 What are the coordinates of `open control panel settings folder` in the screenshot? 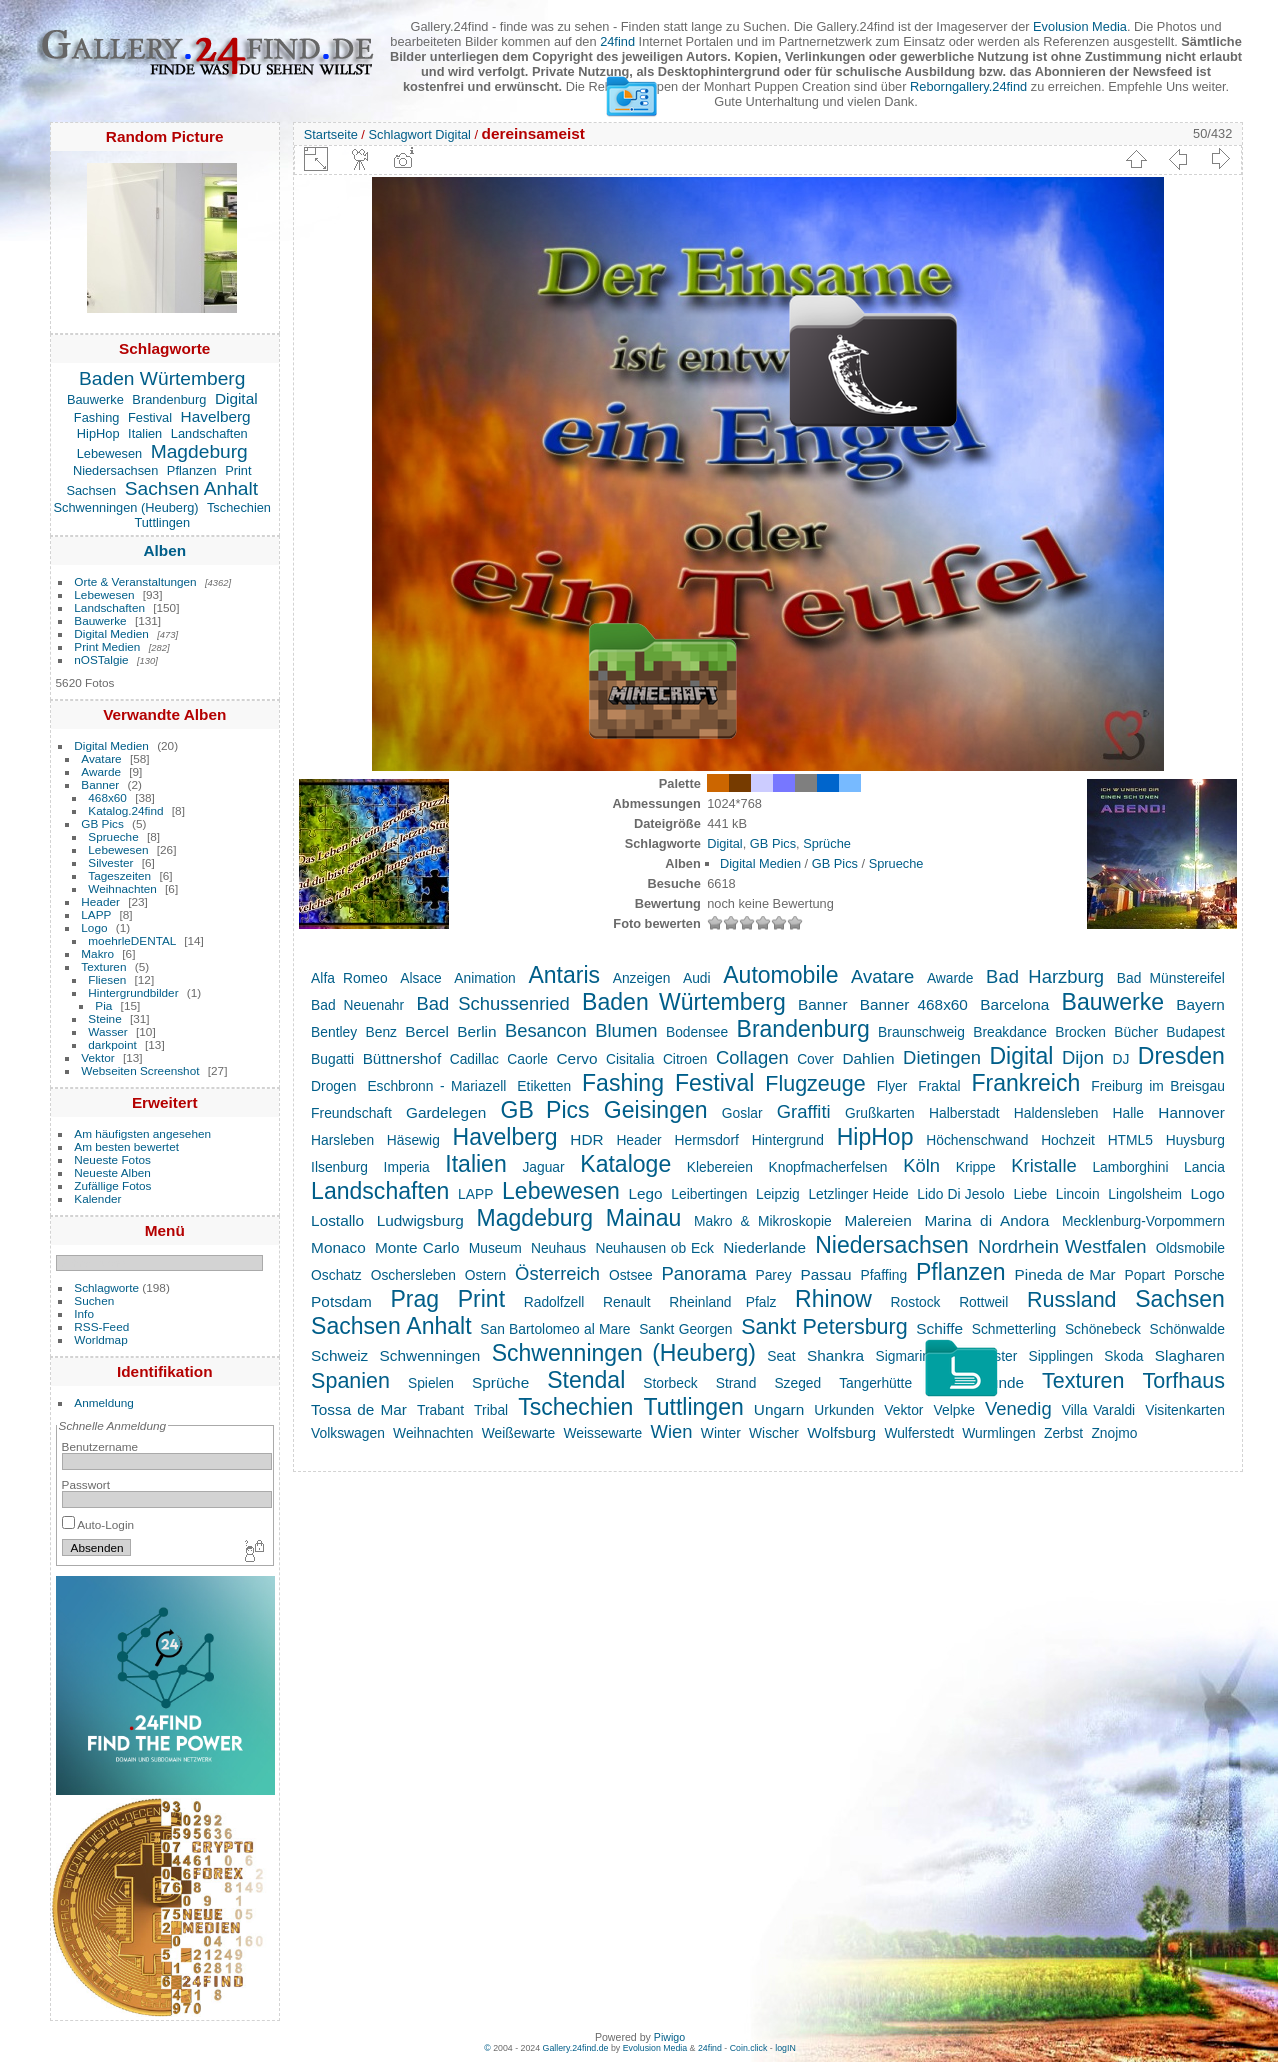 It's located at (631, 97).